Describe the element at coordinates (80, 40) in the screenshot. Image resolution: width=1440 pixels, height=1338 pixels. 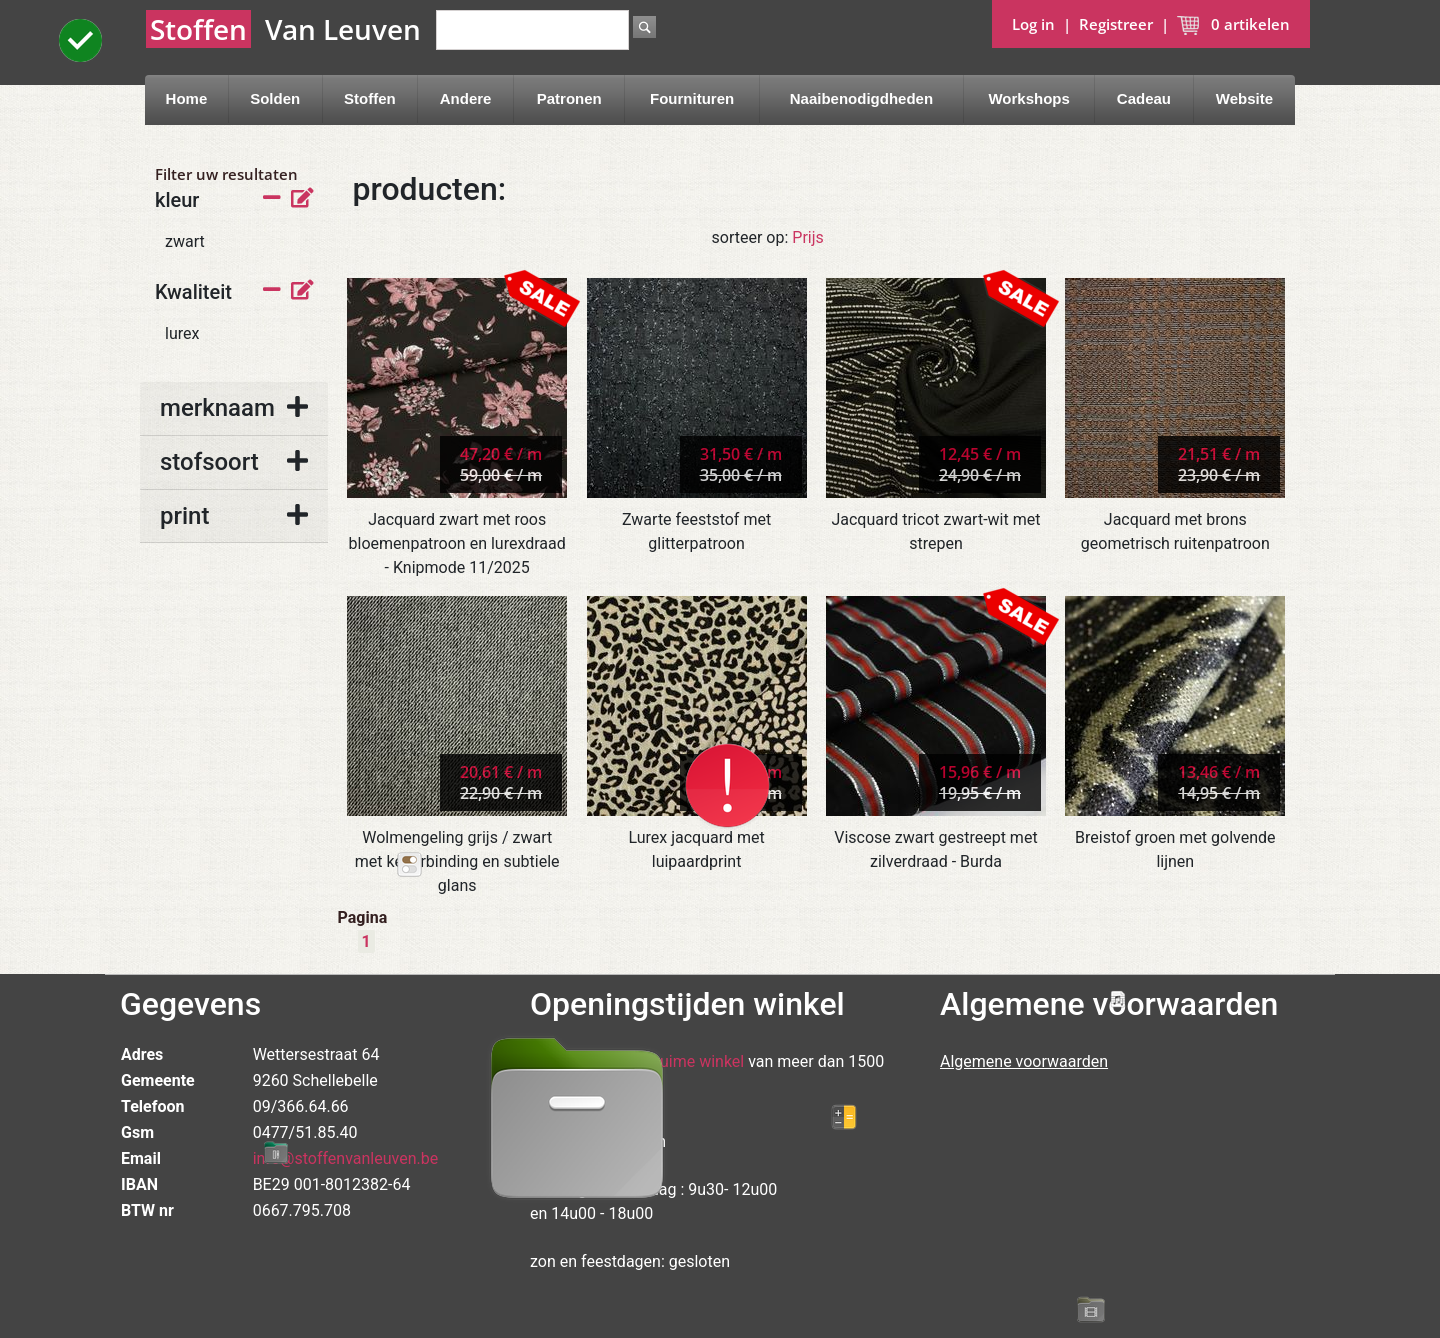
I see `confirm or approve an action` at that location.